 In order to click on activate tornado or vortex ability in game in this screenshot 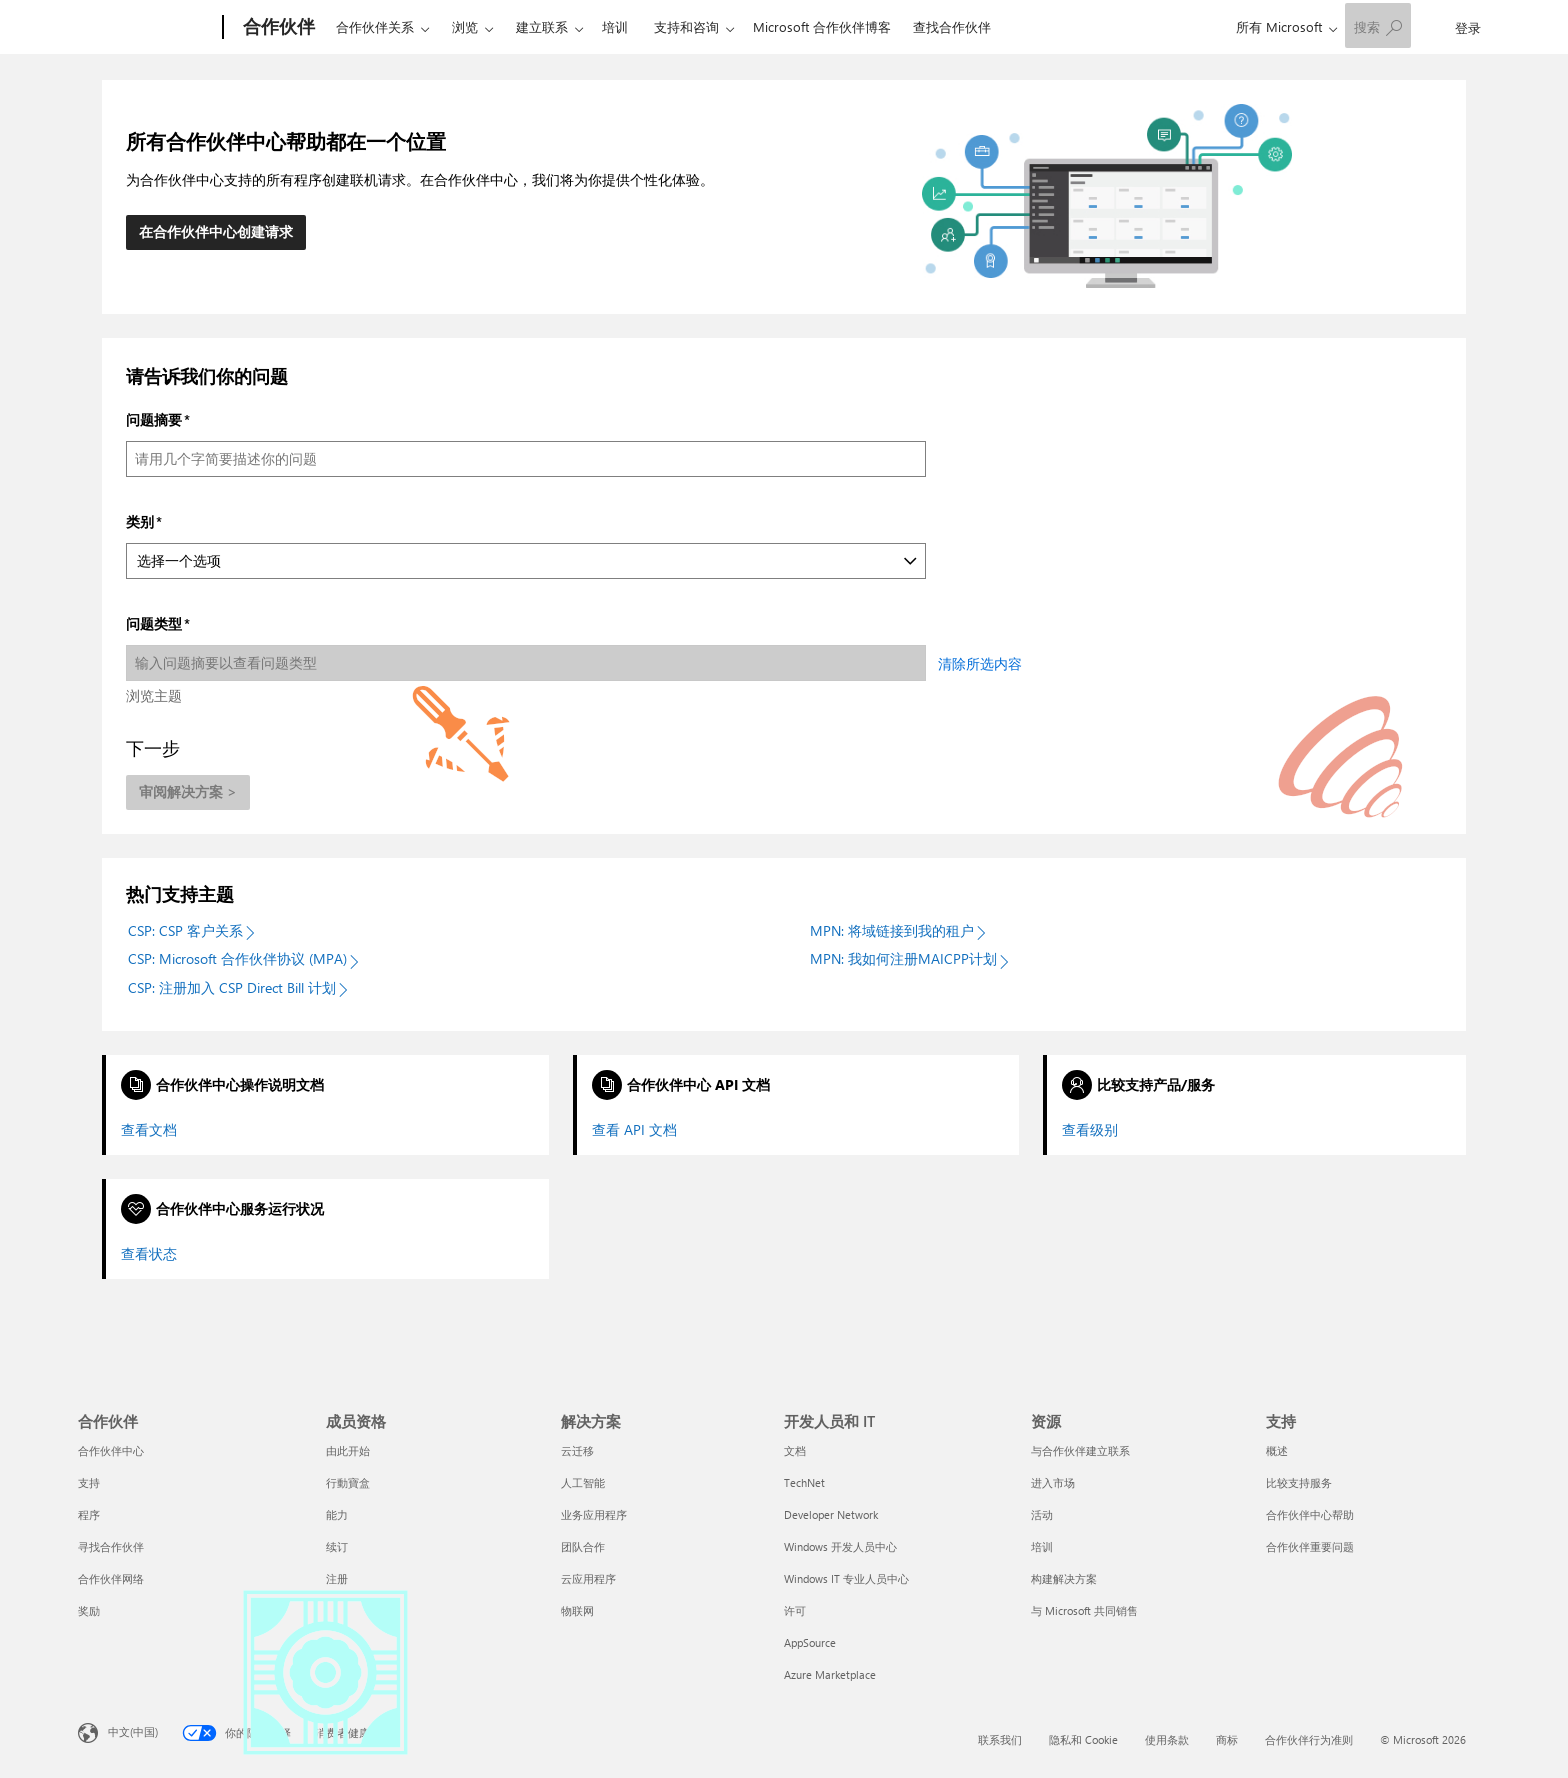, I will do `click(1344, 760)`.